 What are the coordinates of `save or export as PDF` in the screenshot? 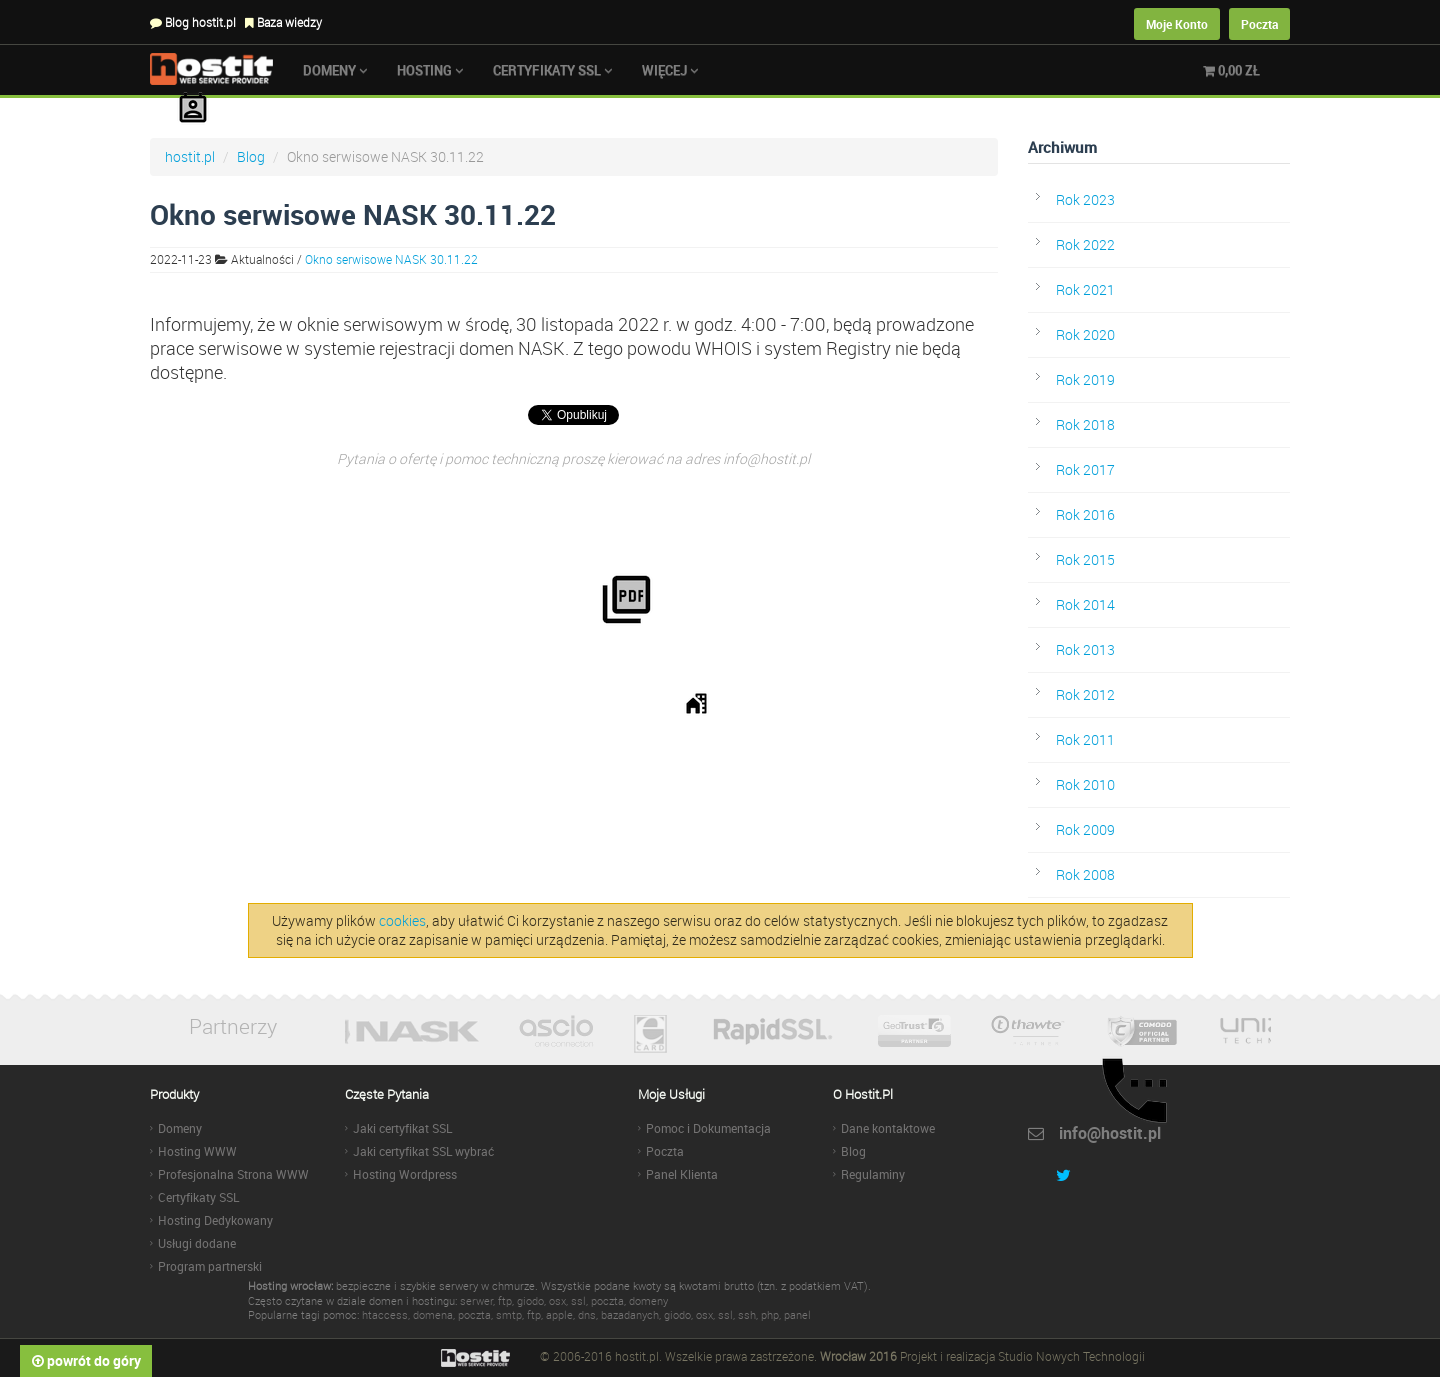 It's located at (626, 599).